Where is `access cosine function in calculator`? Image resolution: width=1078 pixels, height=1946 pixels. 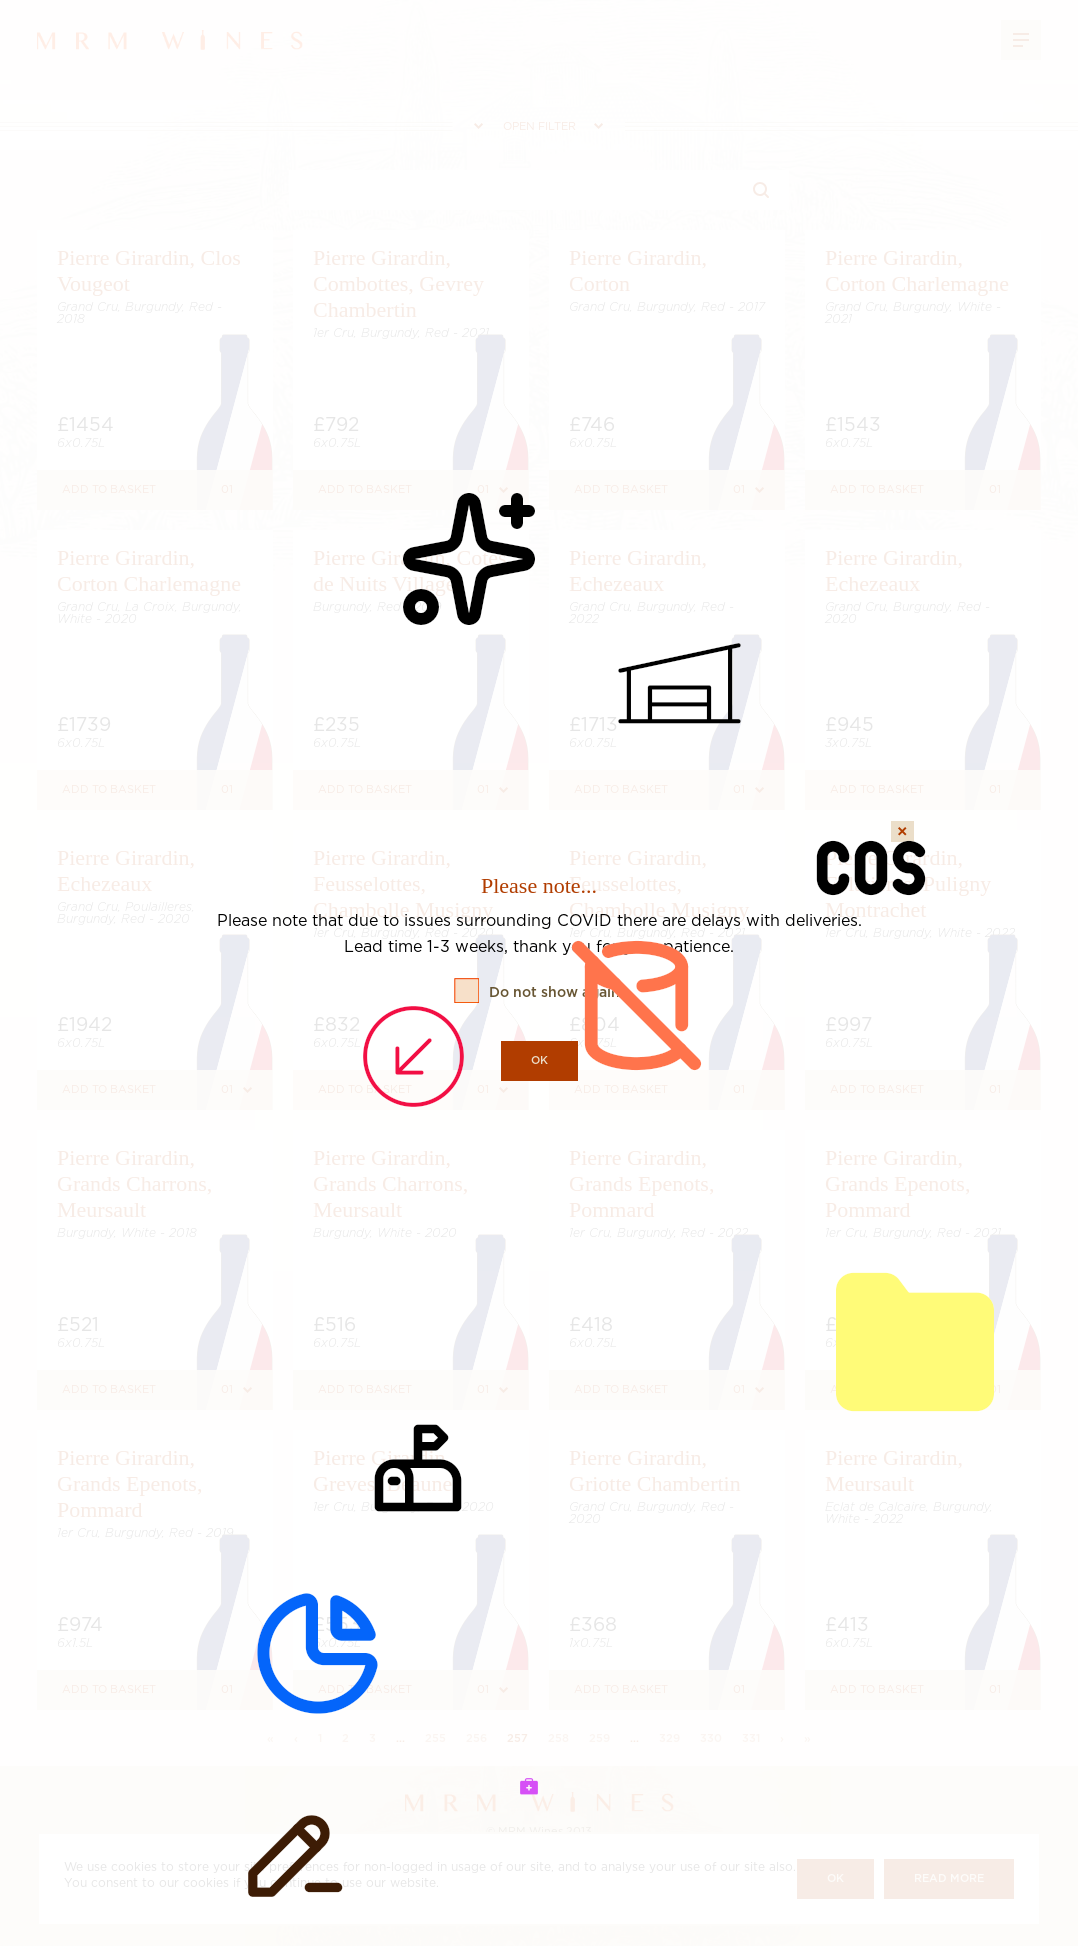
access cosine function in calculator is located at coordinates (871, 868).